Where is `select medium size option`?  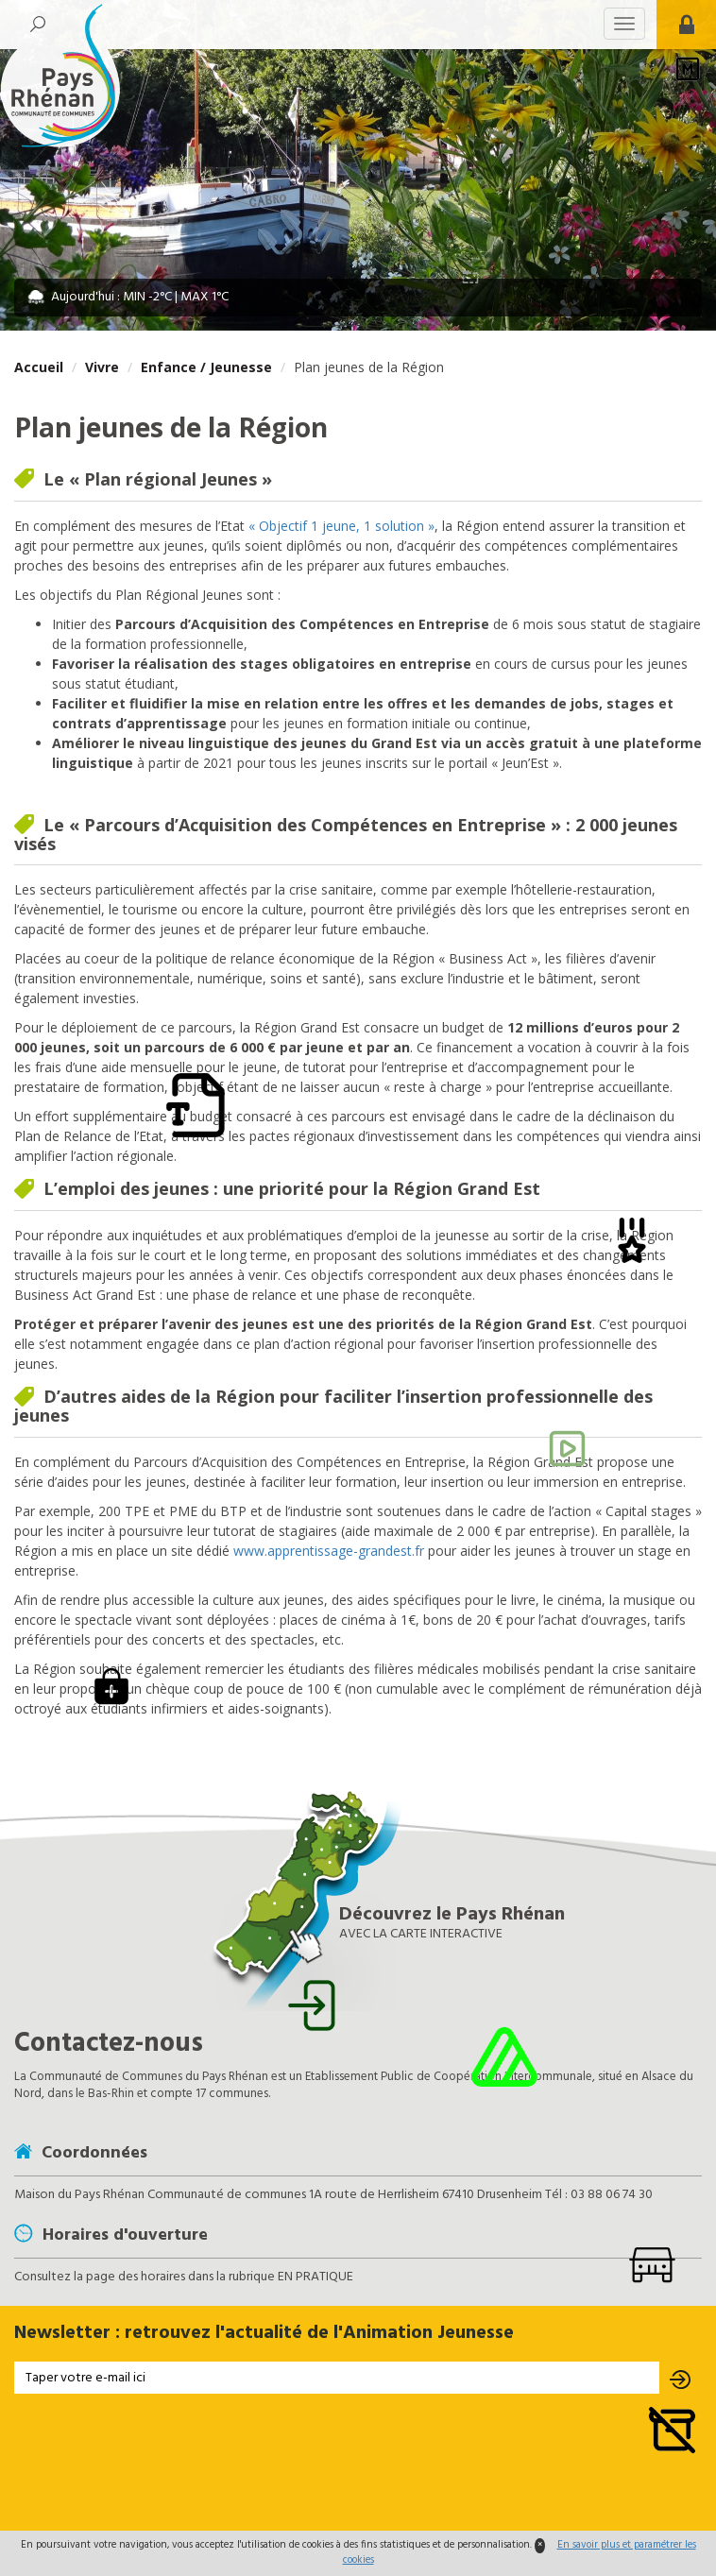 select medium size option is located at coordinates (688, 69).